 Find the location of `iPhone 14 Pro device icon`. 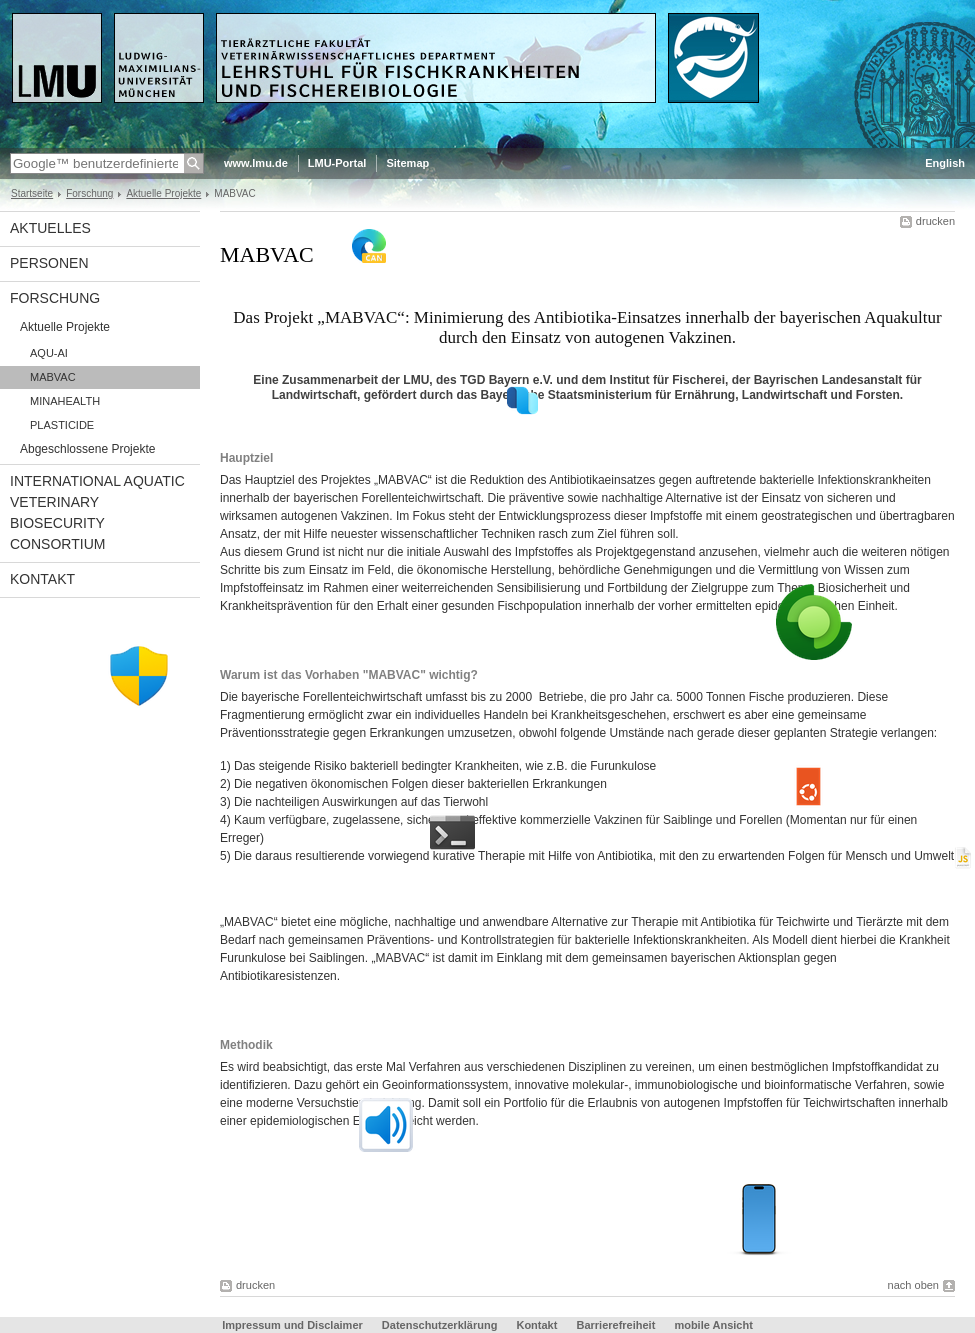

iPhone 14 Pro device icon is located at coordinates (759, 1220).